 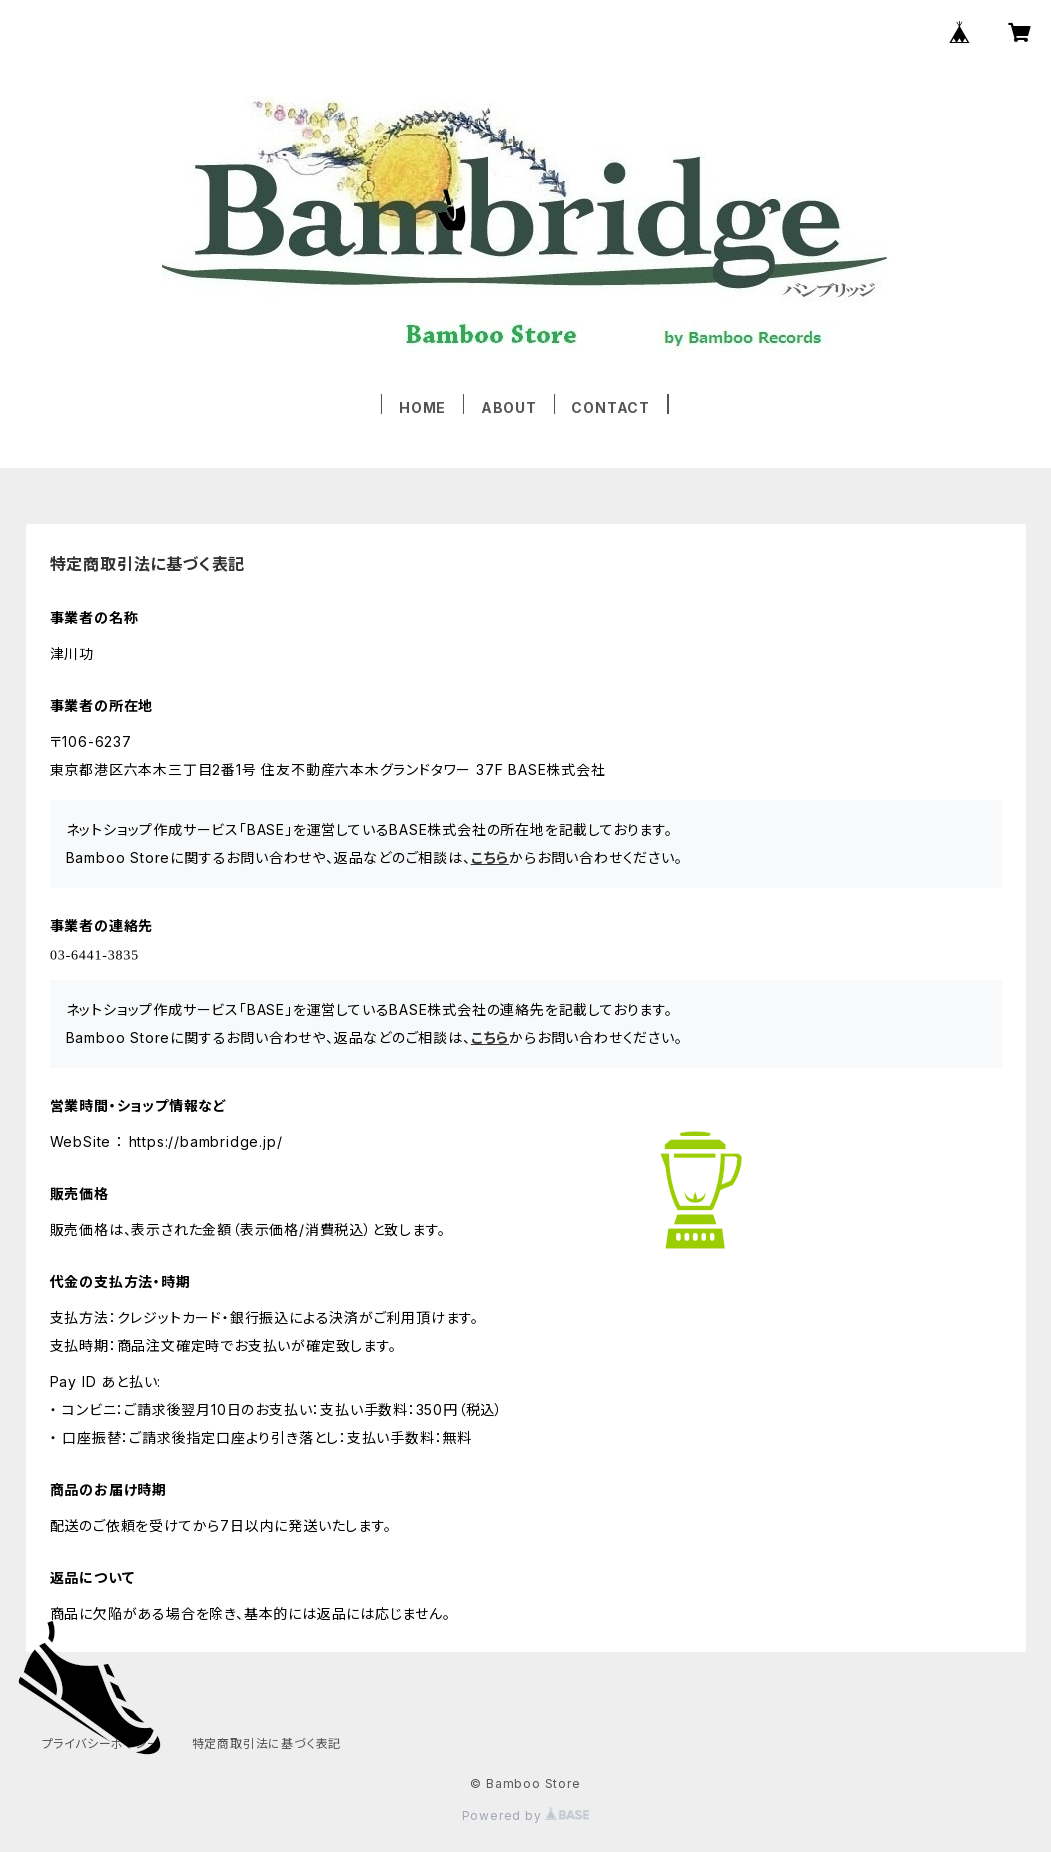 I want to click on select spade suit in a card game, so click(x=450, y=210).